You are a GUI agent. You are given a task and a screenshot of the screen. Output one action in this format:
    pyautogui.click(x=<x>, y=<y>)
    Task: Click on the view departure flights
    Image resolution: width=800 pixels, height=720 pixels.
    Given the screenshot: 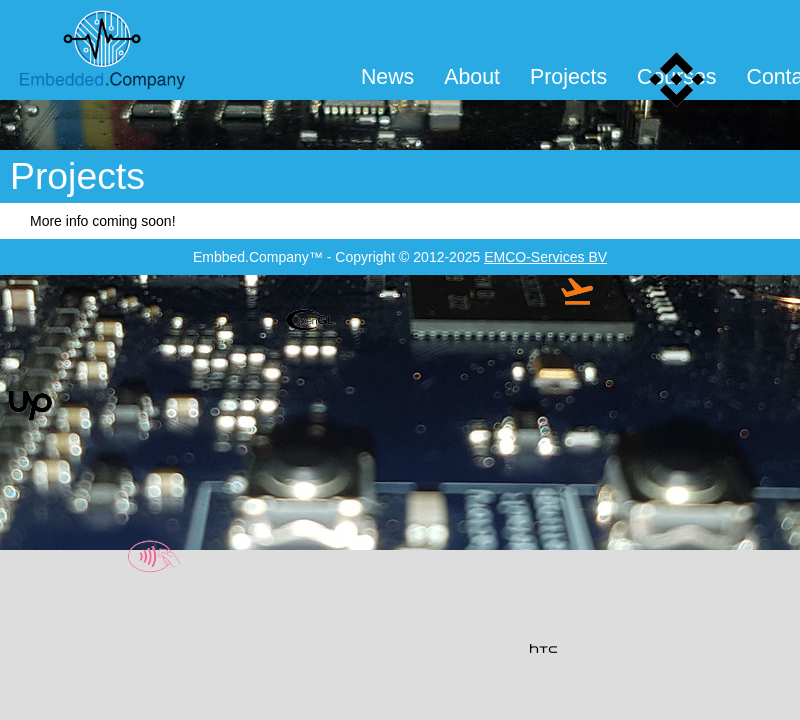 What is the action you would take?
    pyautogui.click(x=577, y=290)
    